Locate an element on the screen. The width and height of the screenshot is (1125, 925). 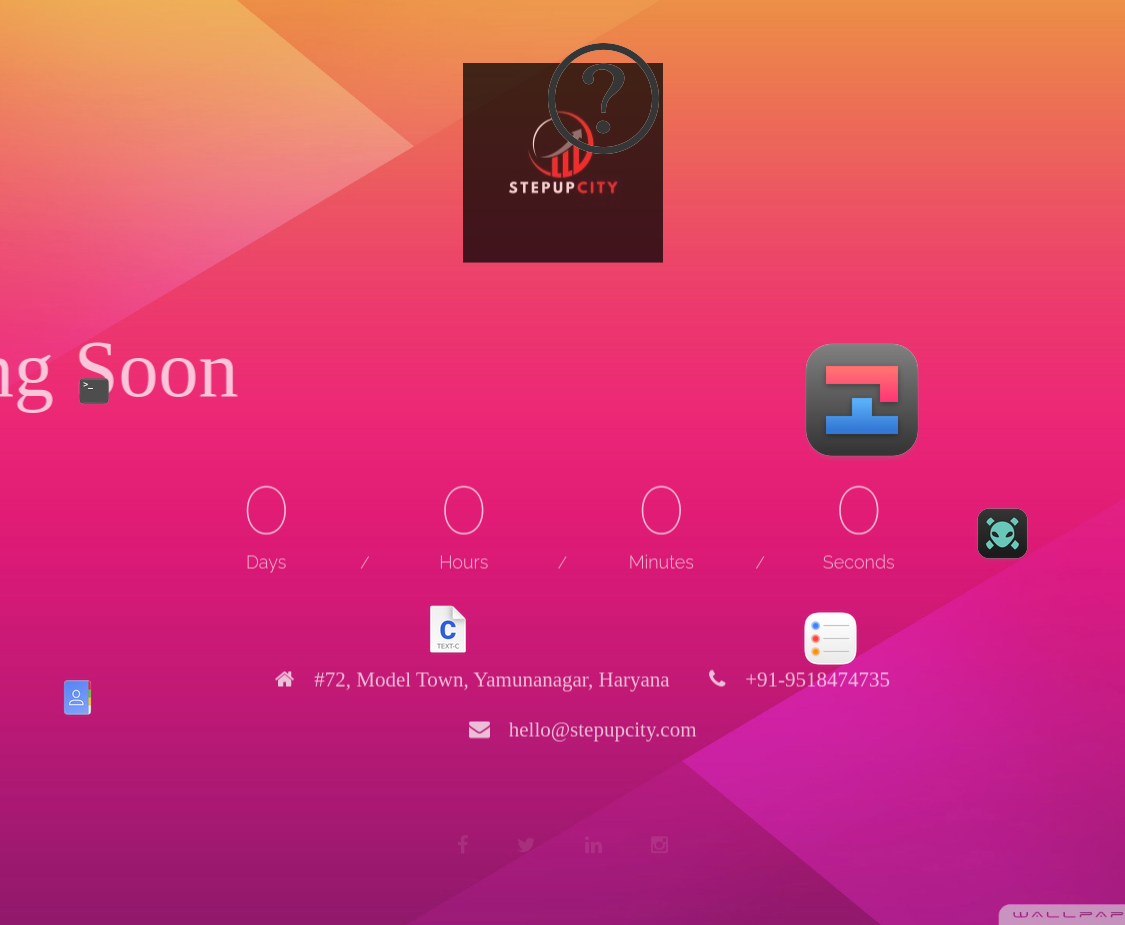
c programming language source file is located at coordinates (448, 630).